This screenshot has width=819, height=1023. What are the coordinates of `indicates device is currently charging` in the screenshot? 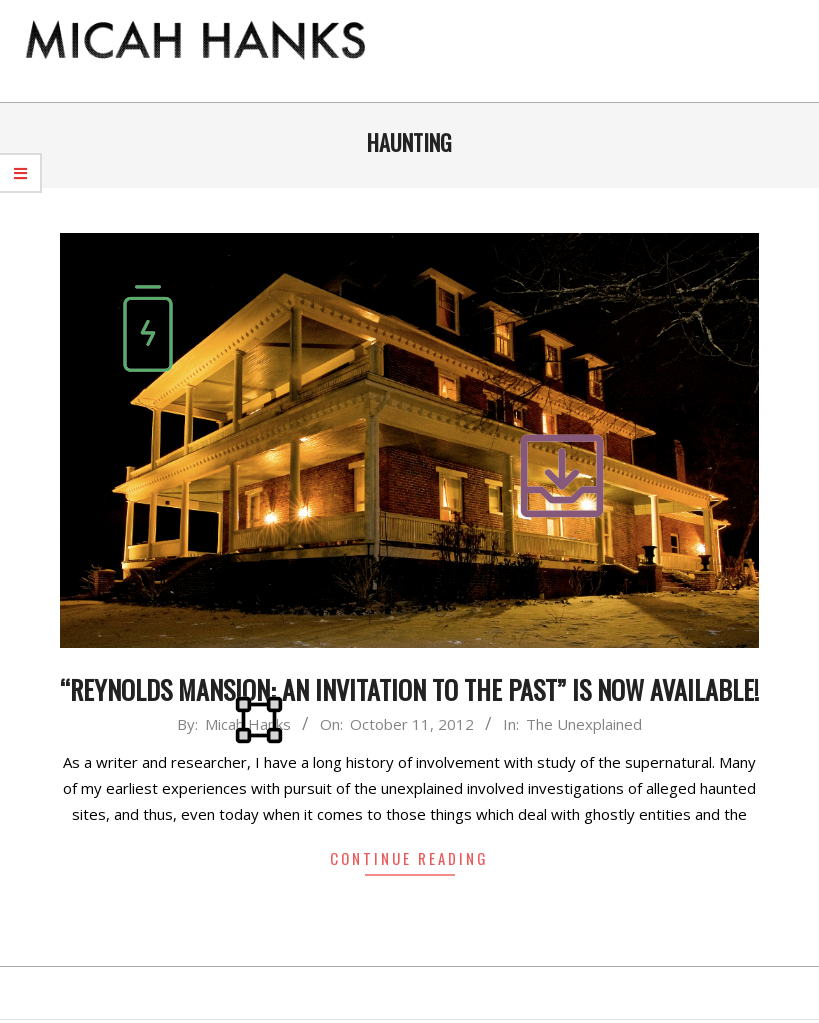 It's located at (148, 330).